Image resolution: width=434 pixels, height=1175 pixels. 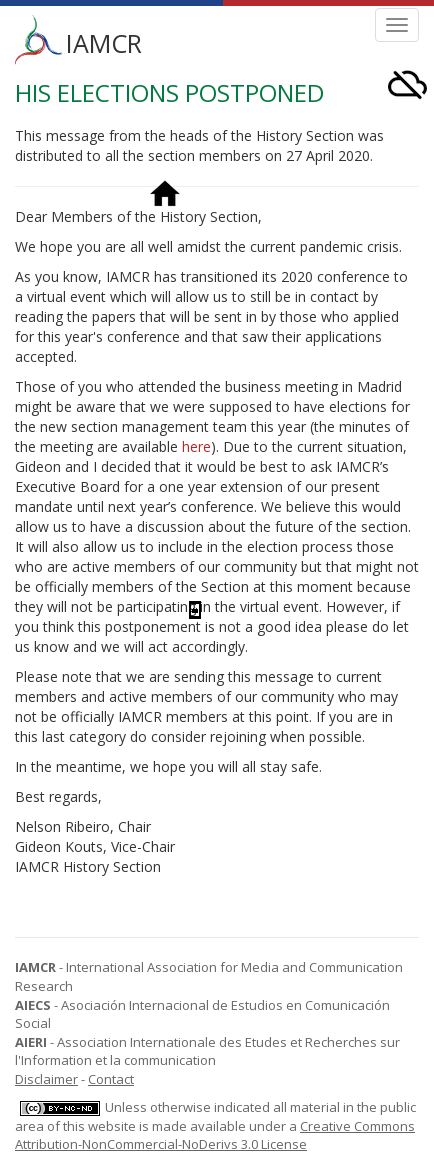 What do you see at coordinates (407, 83) in the screenshot?
I see `indicates no cloud connection or offline status` at bounding box center [407, 83].